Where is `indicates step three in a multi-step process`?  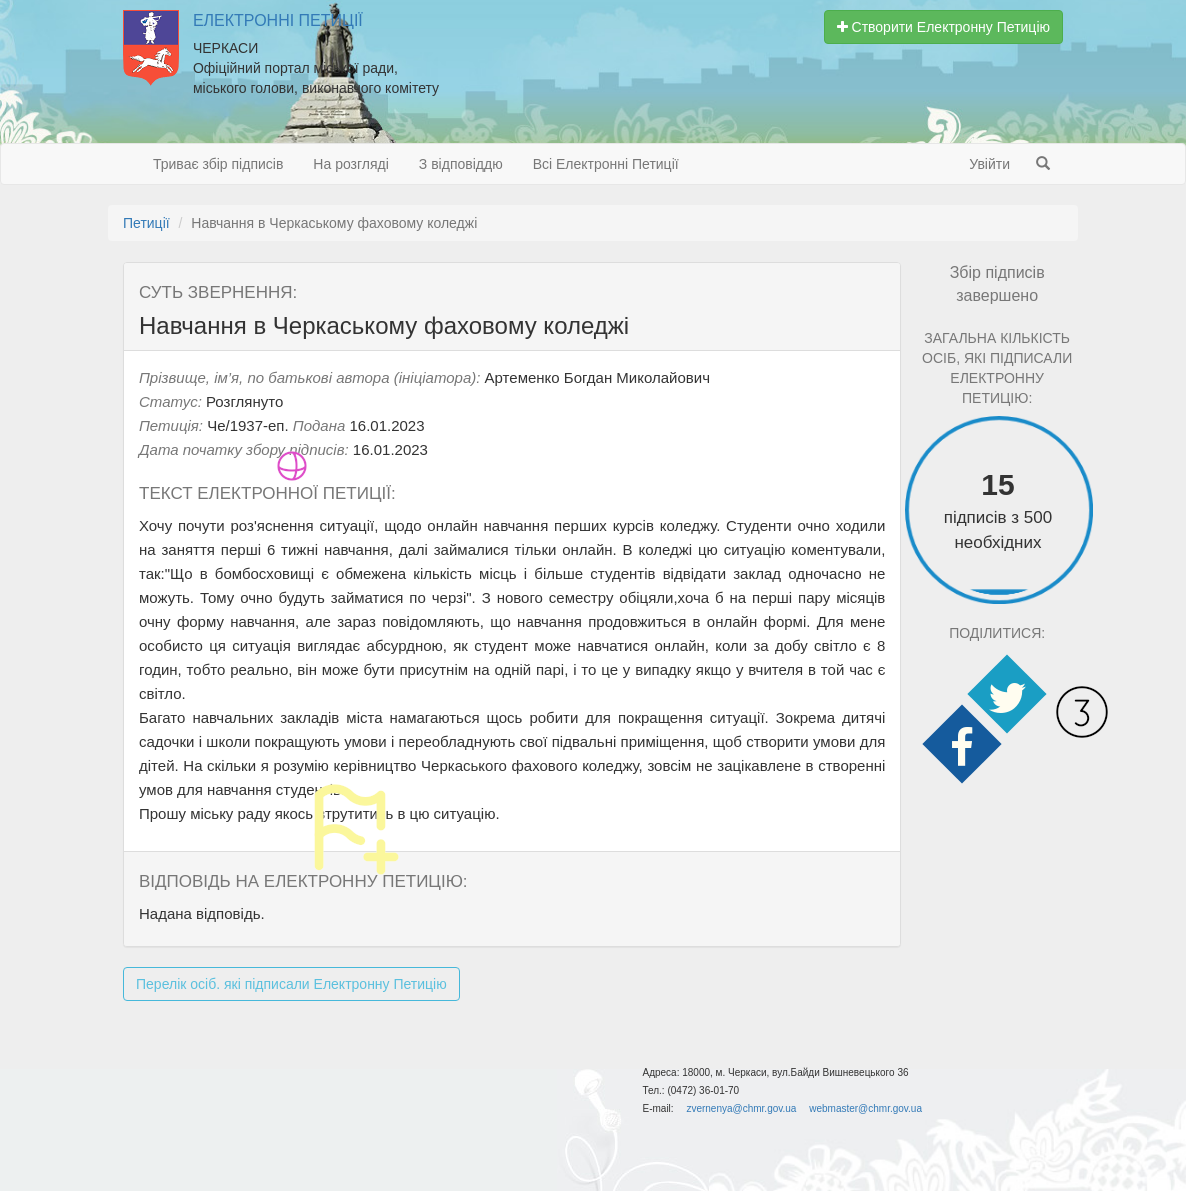
indicates step three in a multi-step process is located at coordinates (1082, 712).